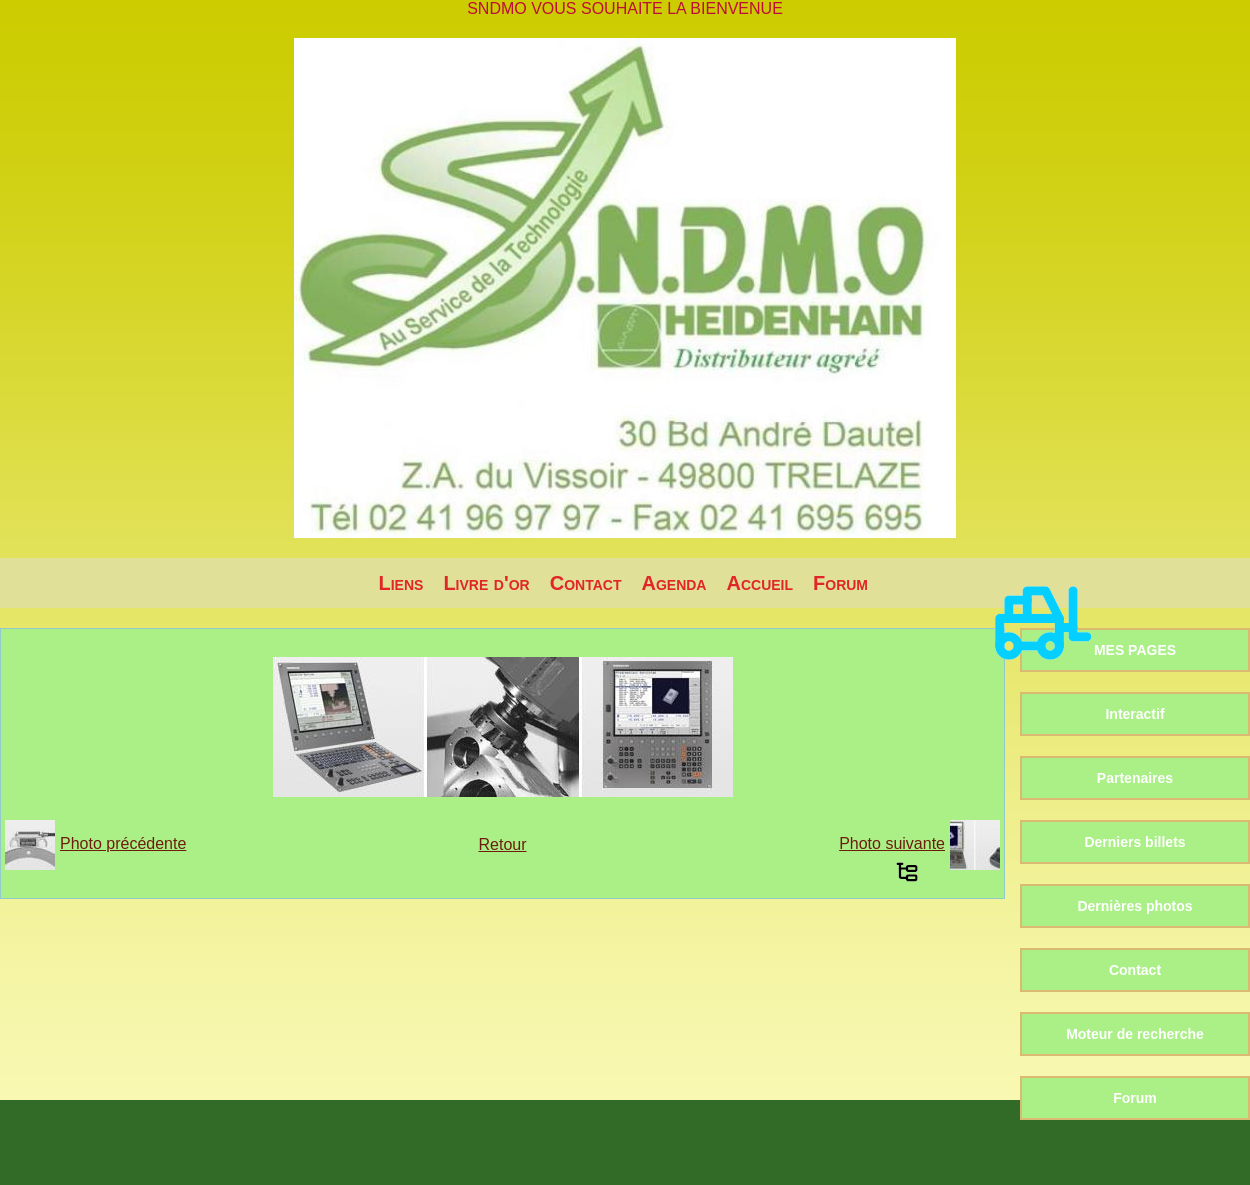 The height and width of the screenshot is (1185, 1250). I want to click on view subtasks within a project, so click(907, 872).